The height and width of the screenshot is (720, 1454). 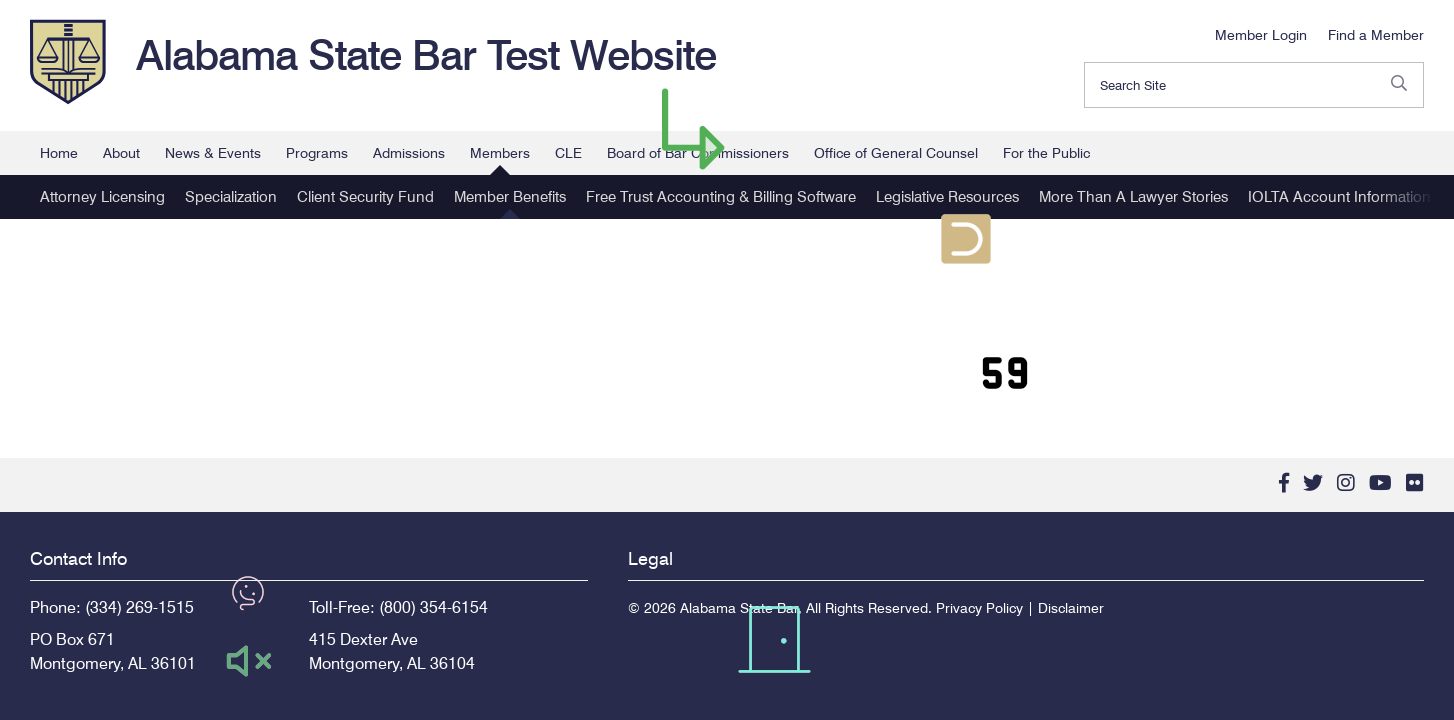 I want to click on indicates 59 items, notifications, or count, so click(x=1005, y=373).